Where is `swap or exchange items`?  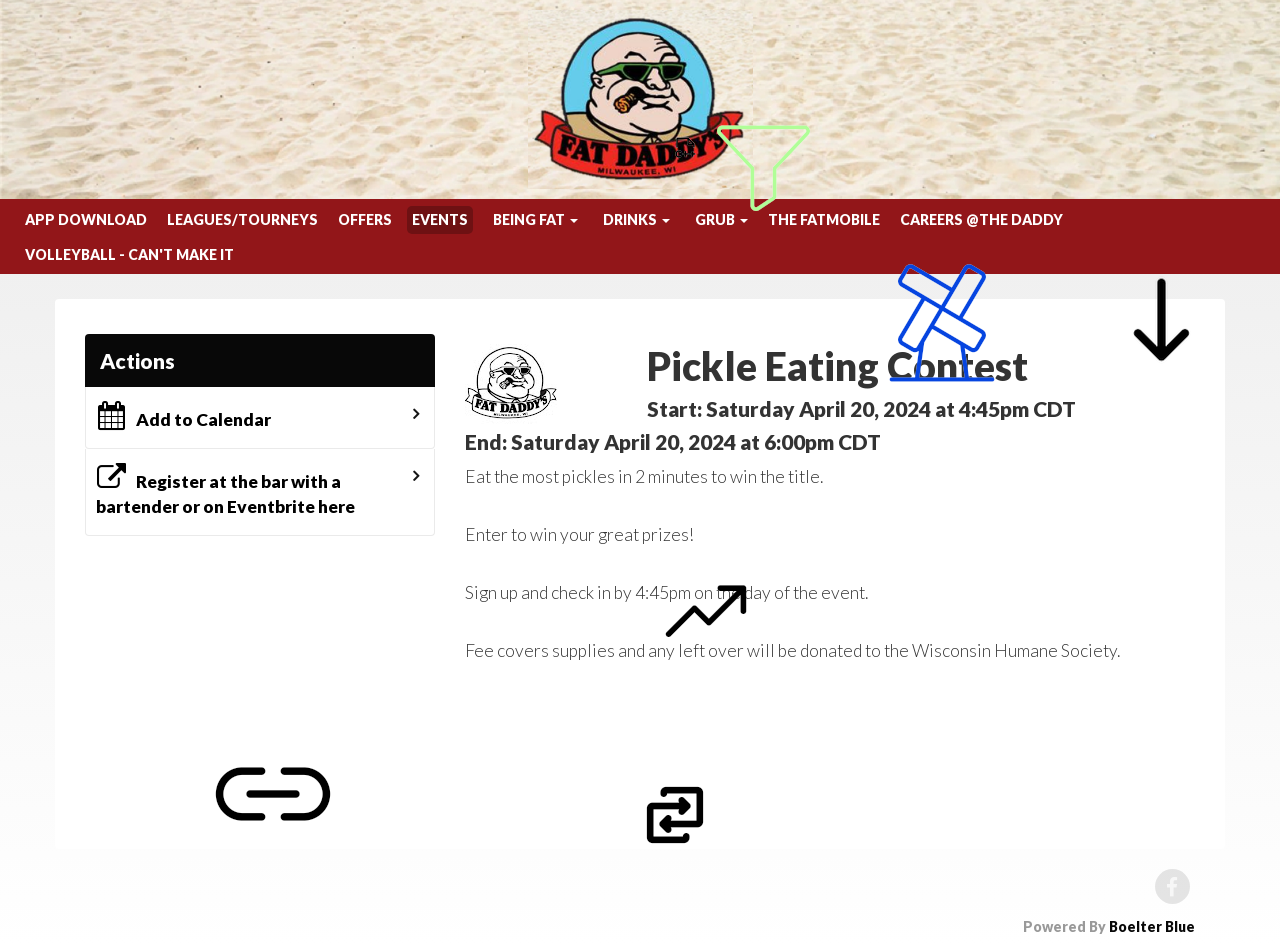 swap or exchange items is located at coordinates (675, 815).